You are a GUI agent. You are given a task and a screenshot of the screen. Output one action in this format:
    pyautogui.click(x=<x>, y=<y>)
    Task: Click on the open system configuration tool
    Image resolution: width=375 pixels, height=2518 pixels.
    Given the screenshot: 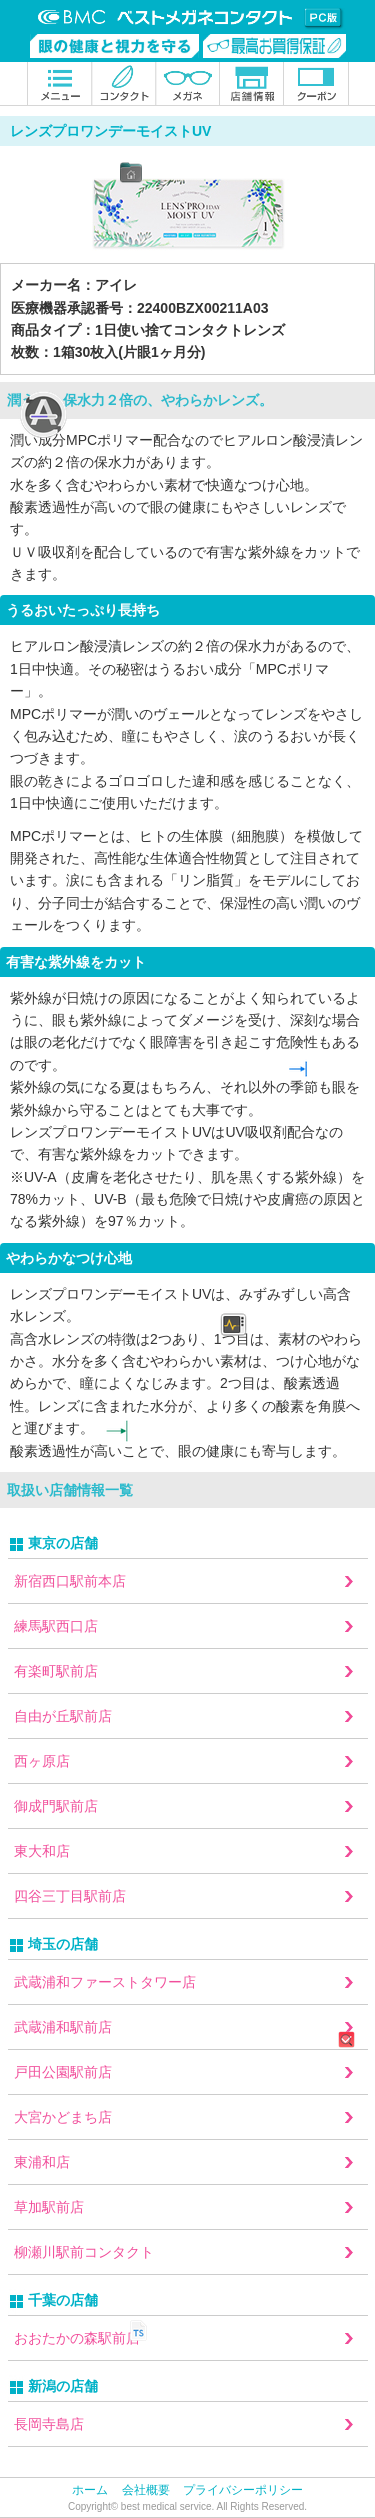 What is the action you would take?
    pyautogui.click(x=346, y=2039)
    